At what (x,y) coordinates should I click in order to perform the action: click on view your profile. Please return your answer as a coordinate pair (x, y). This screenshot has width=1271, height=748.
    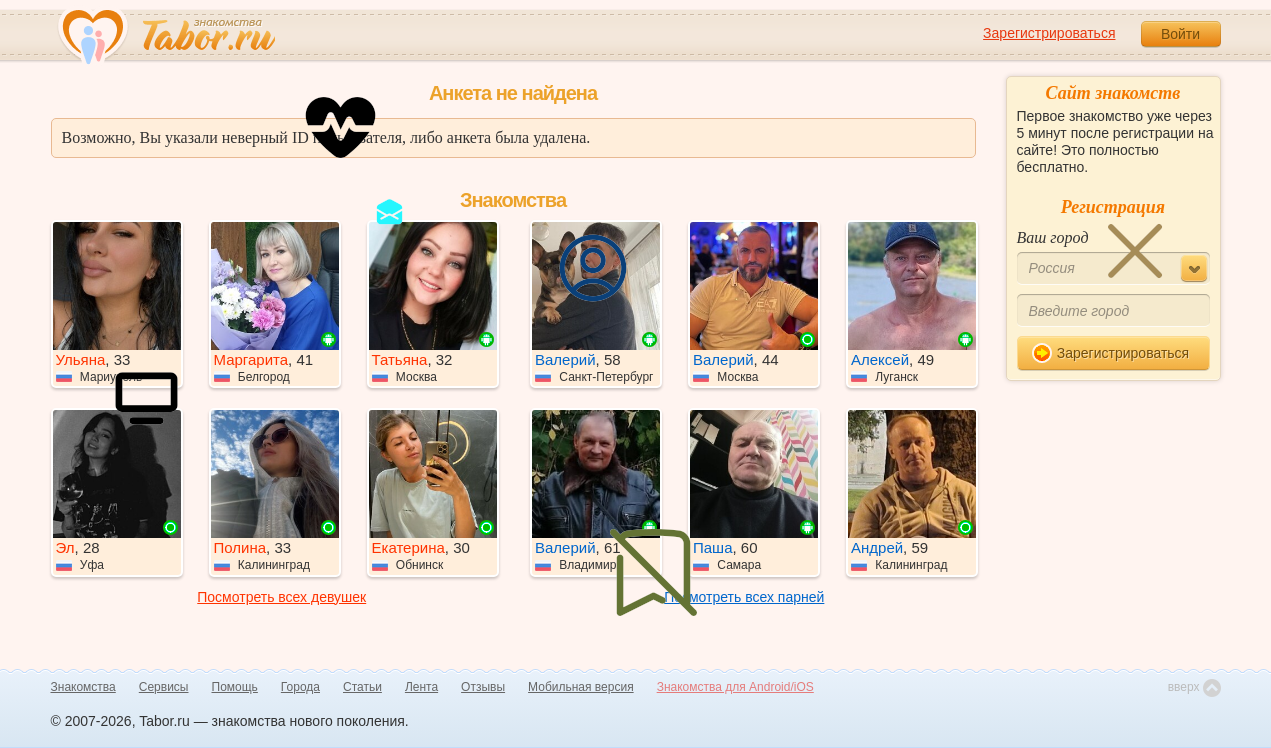
    Looking at the image, I should click on (593, 268).